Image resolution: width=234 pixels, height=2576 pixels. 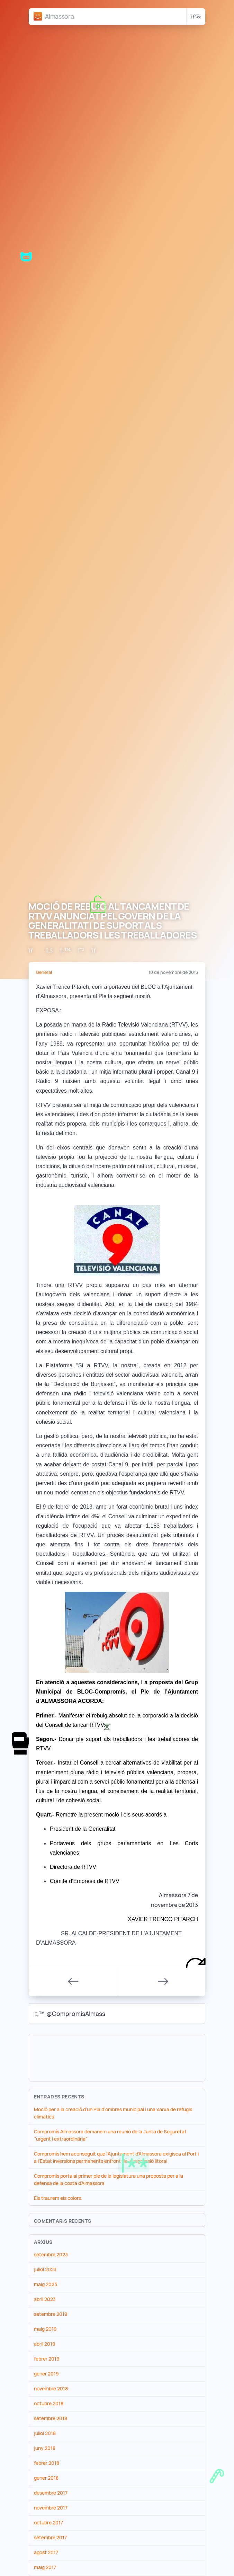 I want to click on finn the human character icon from adventure time, so click(x=26, y=256).